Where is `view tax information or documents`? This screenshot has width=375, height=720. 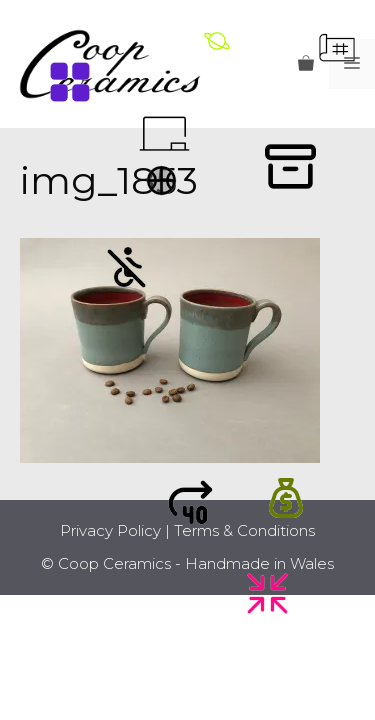 view tax information or documents is located at coordinates (286, 498).